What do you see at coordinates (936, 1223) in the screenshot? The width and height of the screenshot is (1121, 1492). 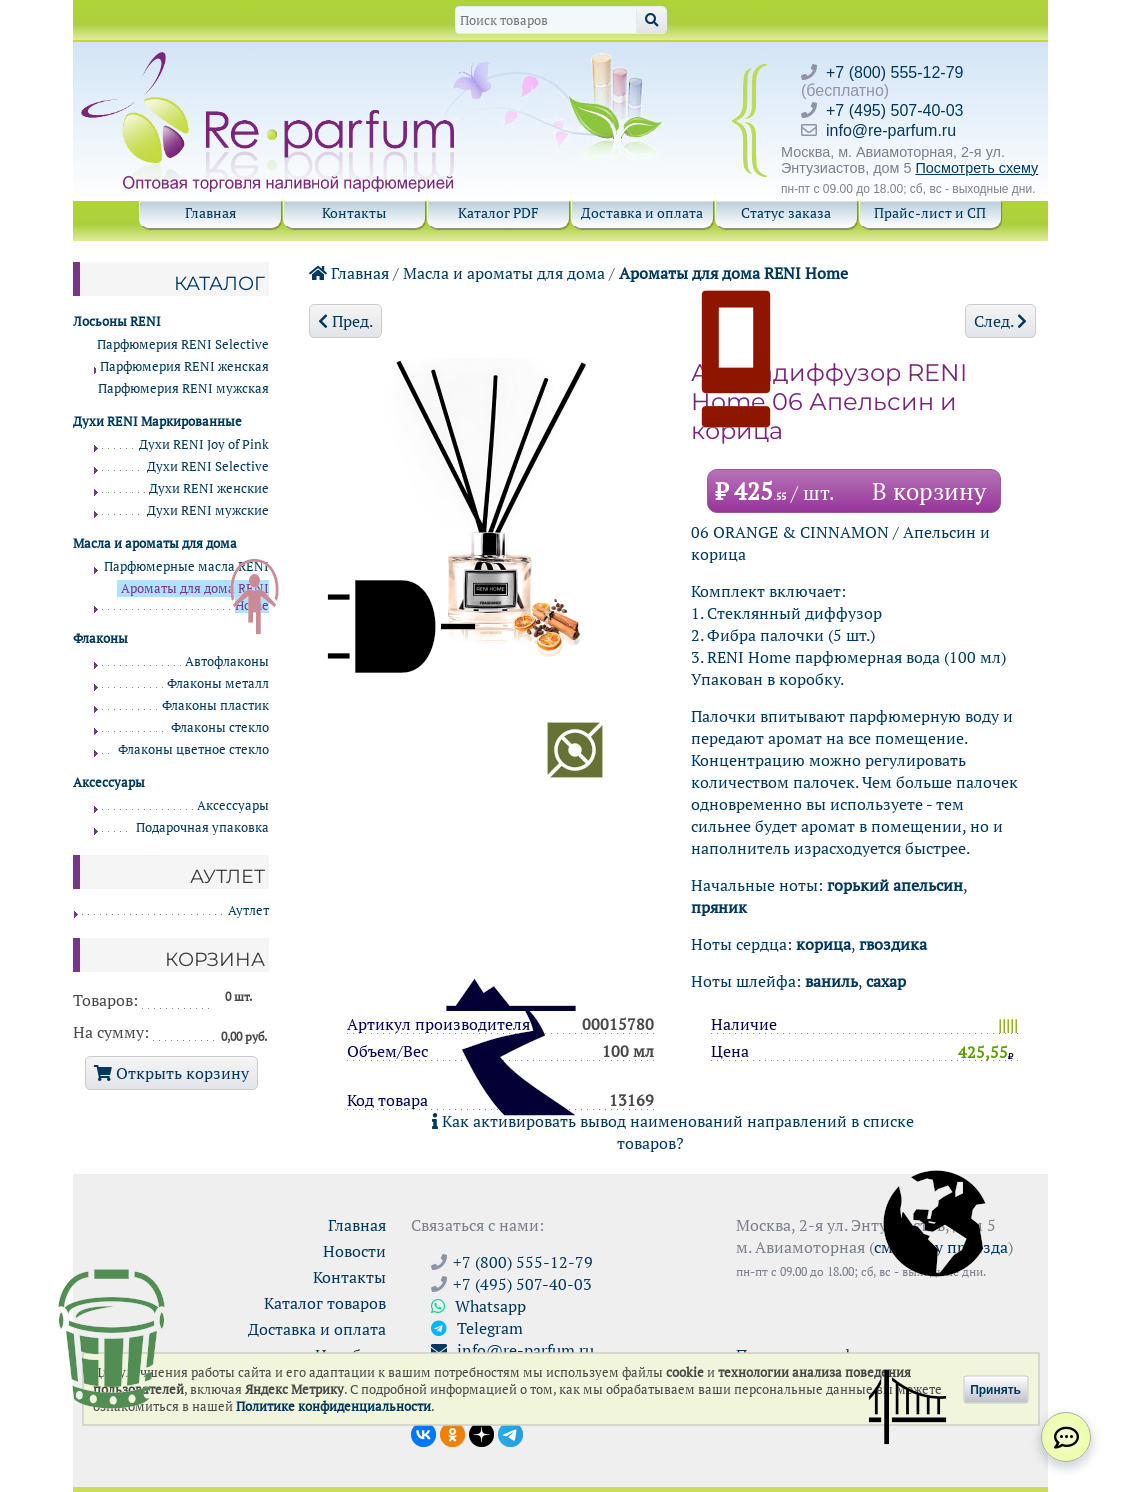 I see `switch to global or worldwide view` at bounding box center [936, 1223].